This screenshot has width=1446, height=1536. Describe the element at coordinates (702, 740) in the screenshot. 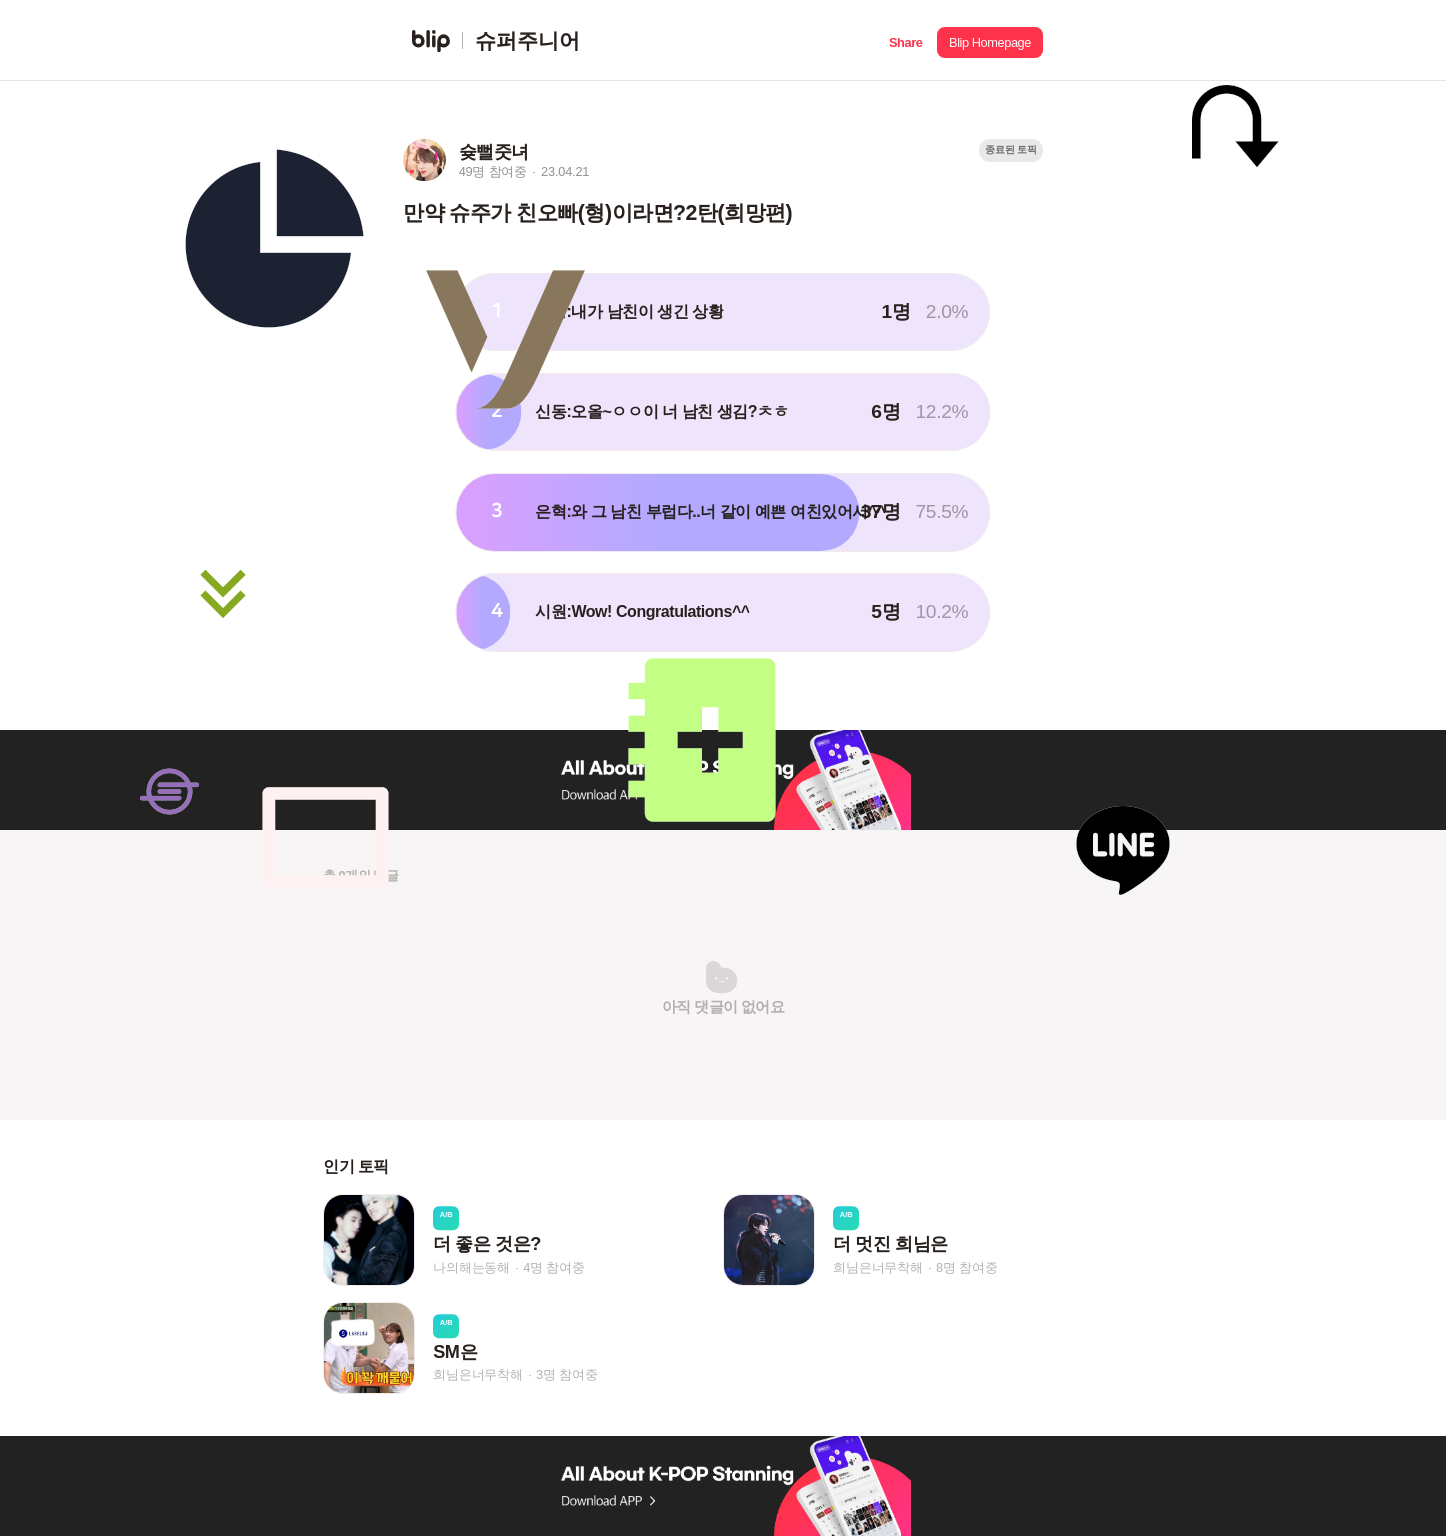

I see `access your health records` at that location.